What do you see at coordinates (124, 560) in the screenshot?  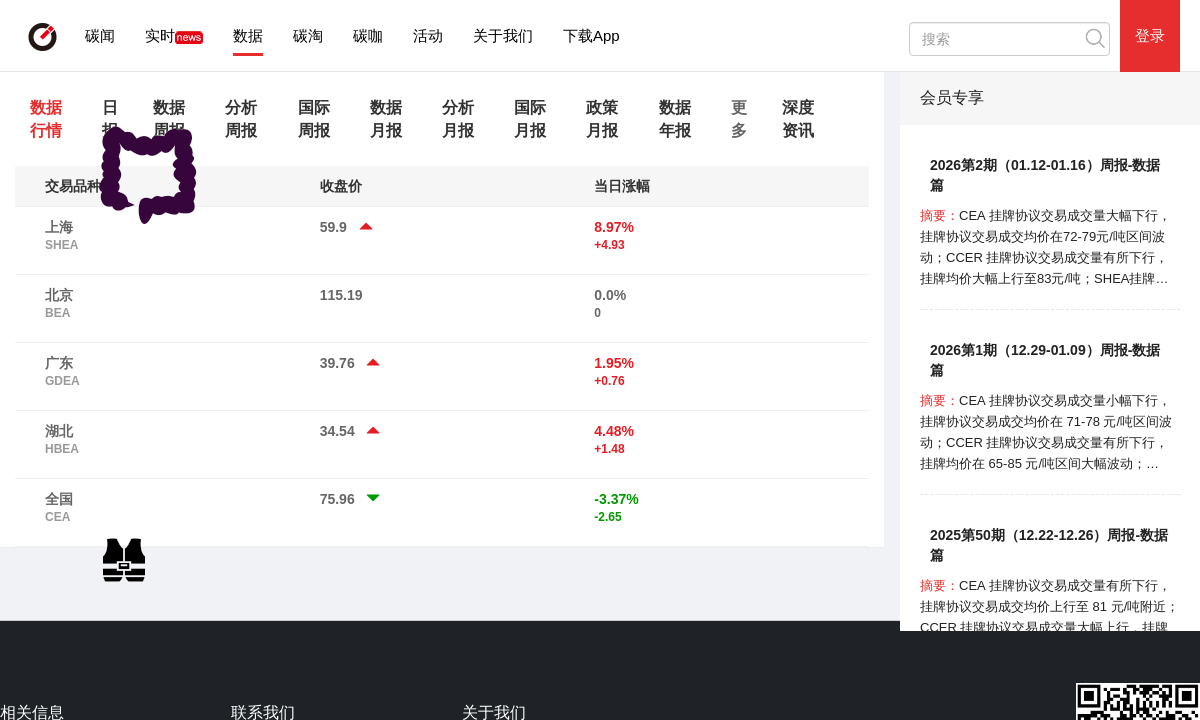 I see `access safety equipment or gear settings` at bounding box center [124, 560].